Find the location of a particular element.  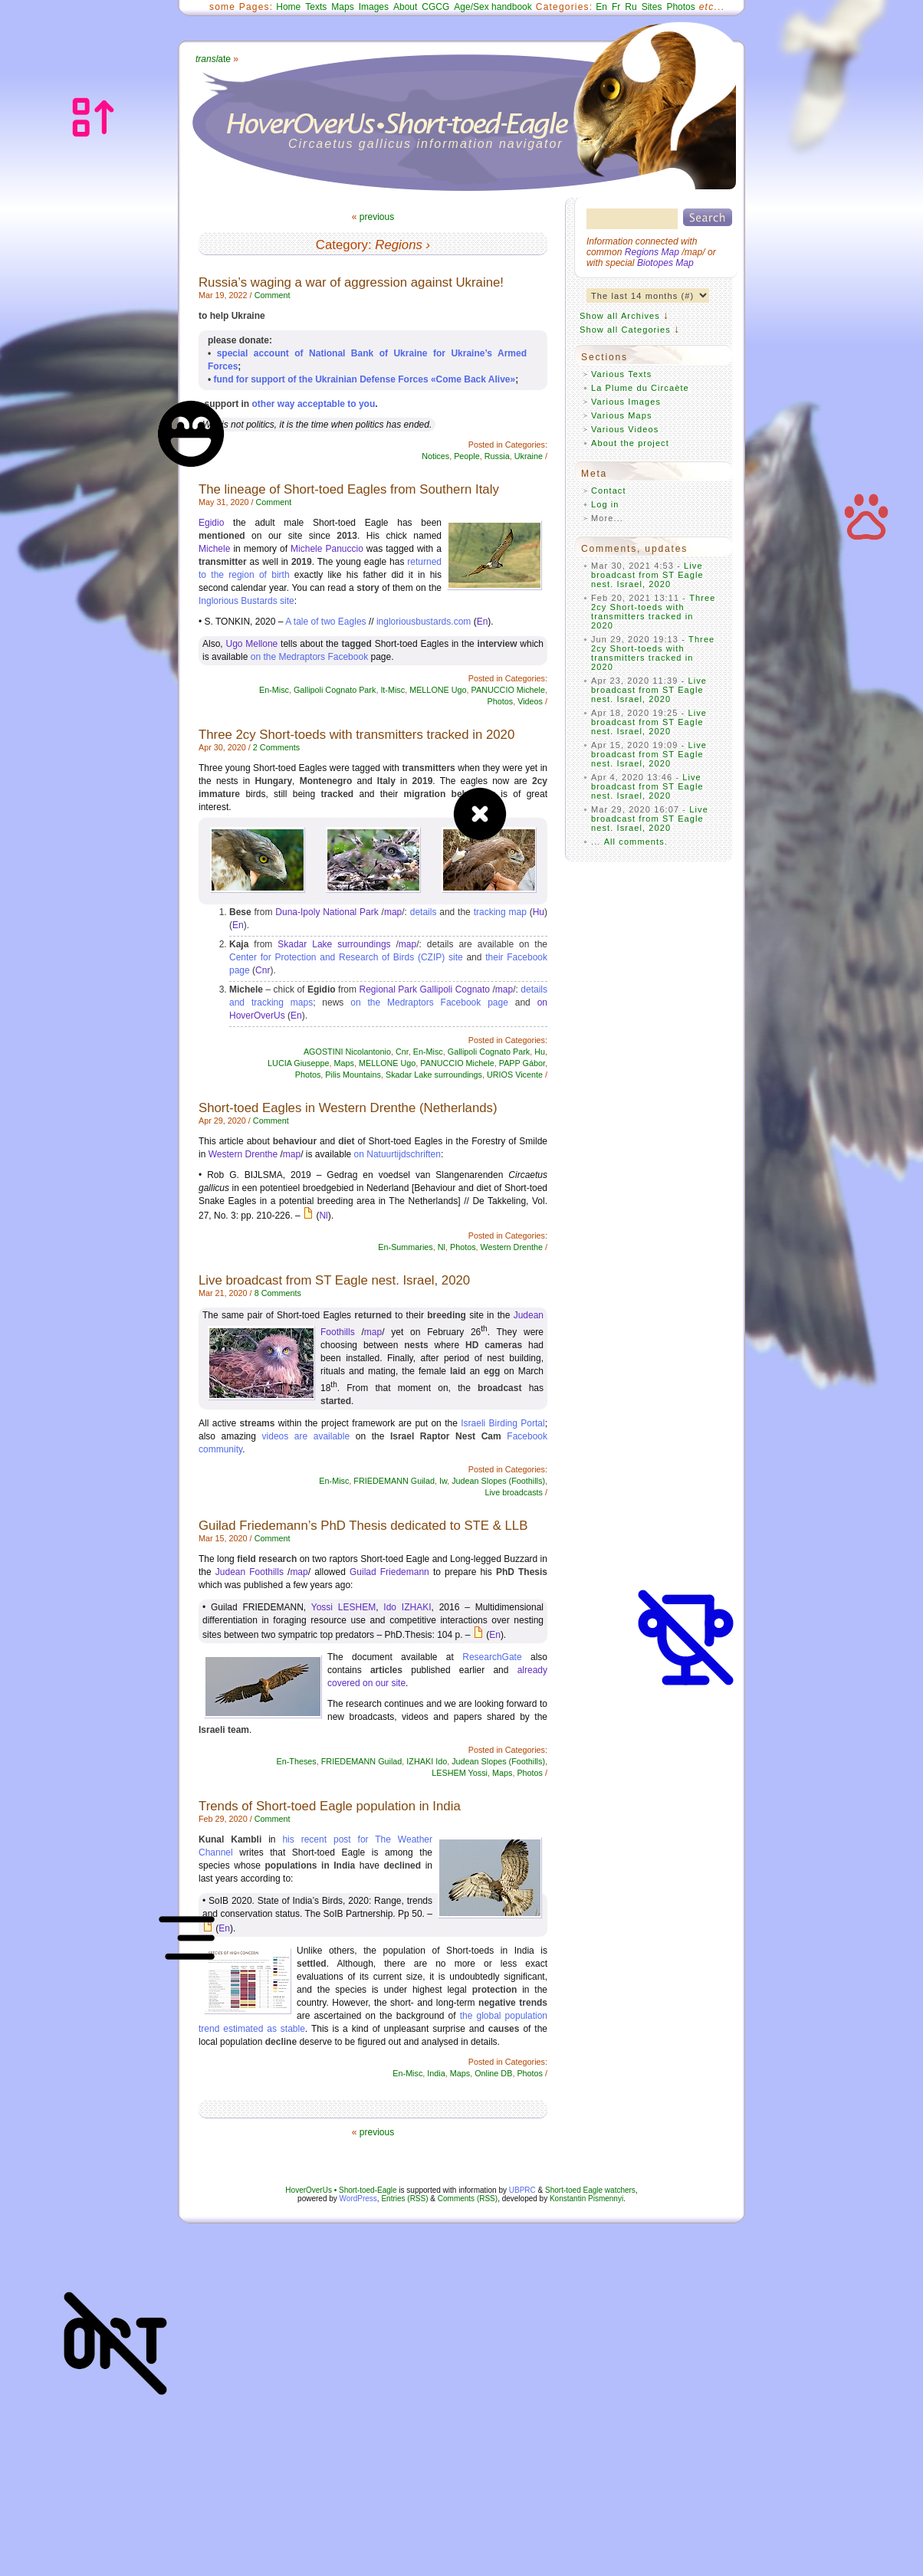

add a laughing emoji reaction is located at coordinates (191, 434).